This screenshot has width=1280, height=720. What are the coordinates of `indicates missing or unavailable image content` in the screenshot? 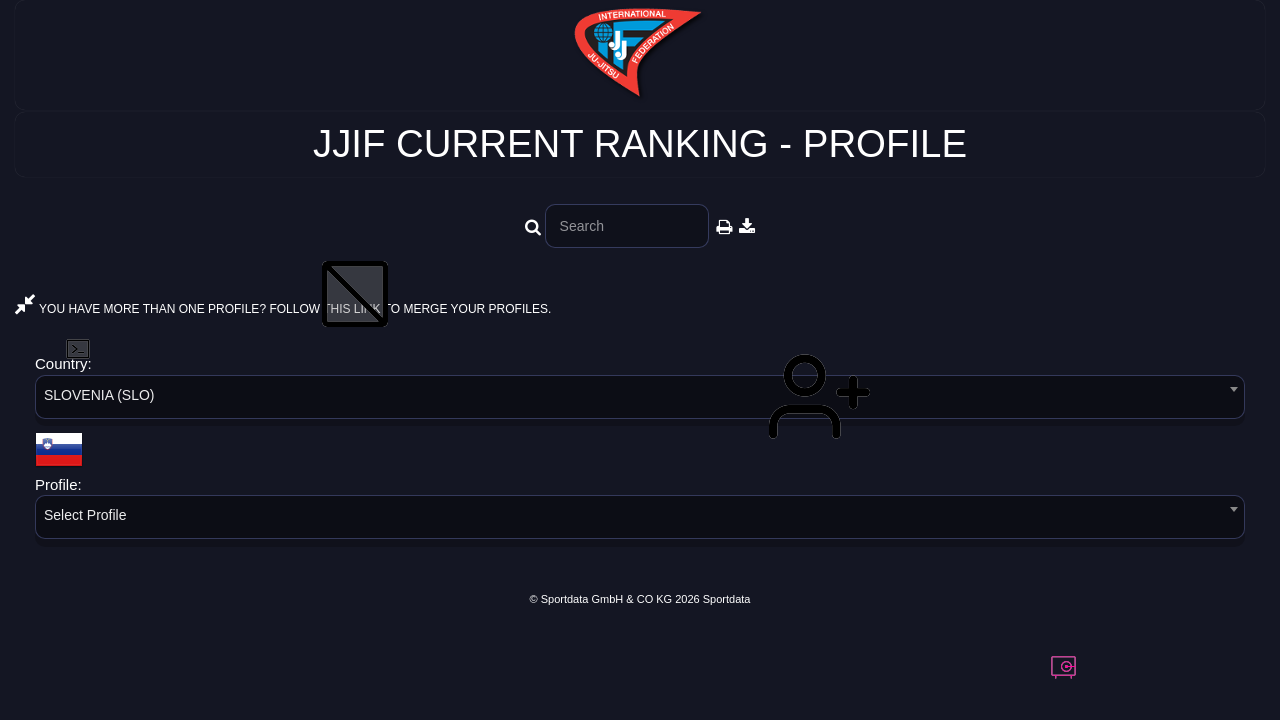 It's located at (355, 294).